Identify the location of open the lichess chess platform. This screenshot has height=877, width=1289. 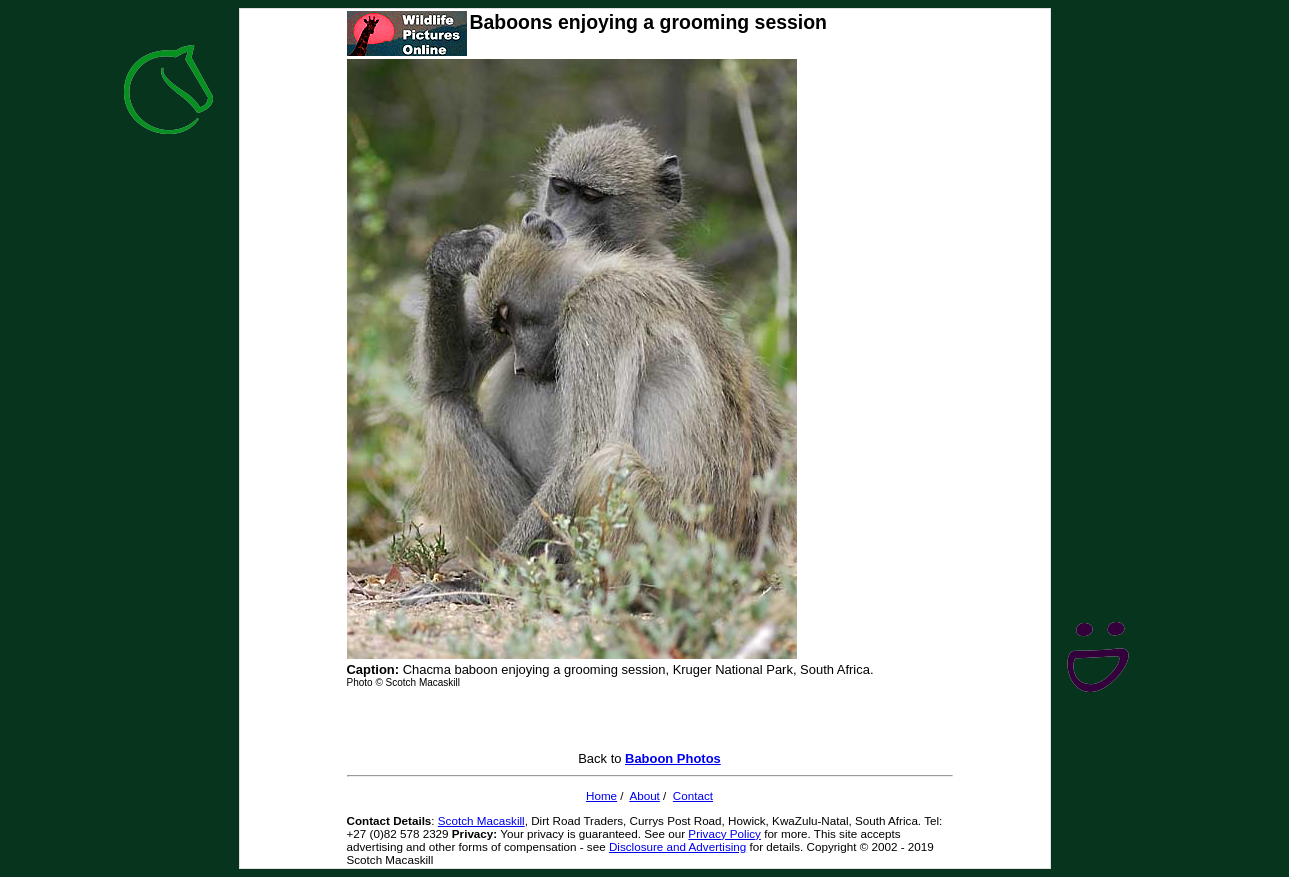
(168, 89).